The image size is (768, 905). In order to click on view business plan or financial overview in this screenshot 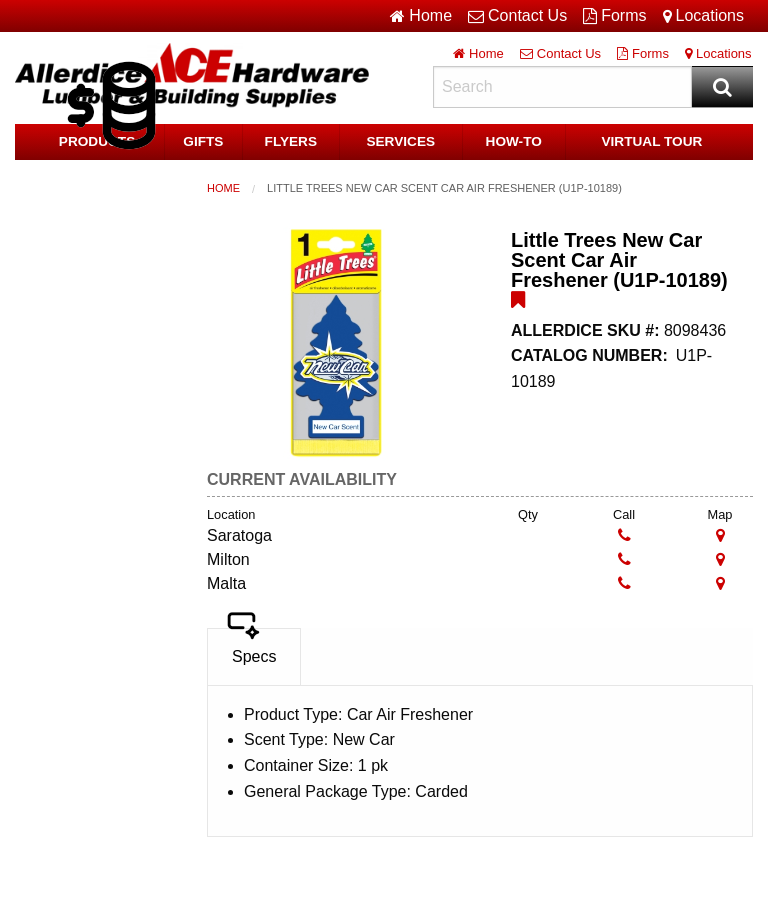, I will do `click(111, 105)`.